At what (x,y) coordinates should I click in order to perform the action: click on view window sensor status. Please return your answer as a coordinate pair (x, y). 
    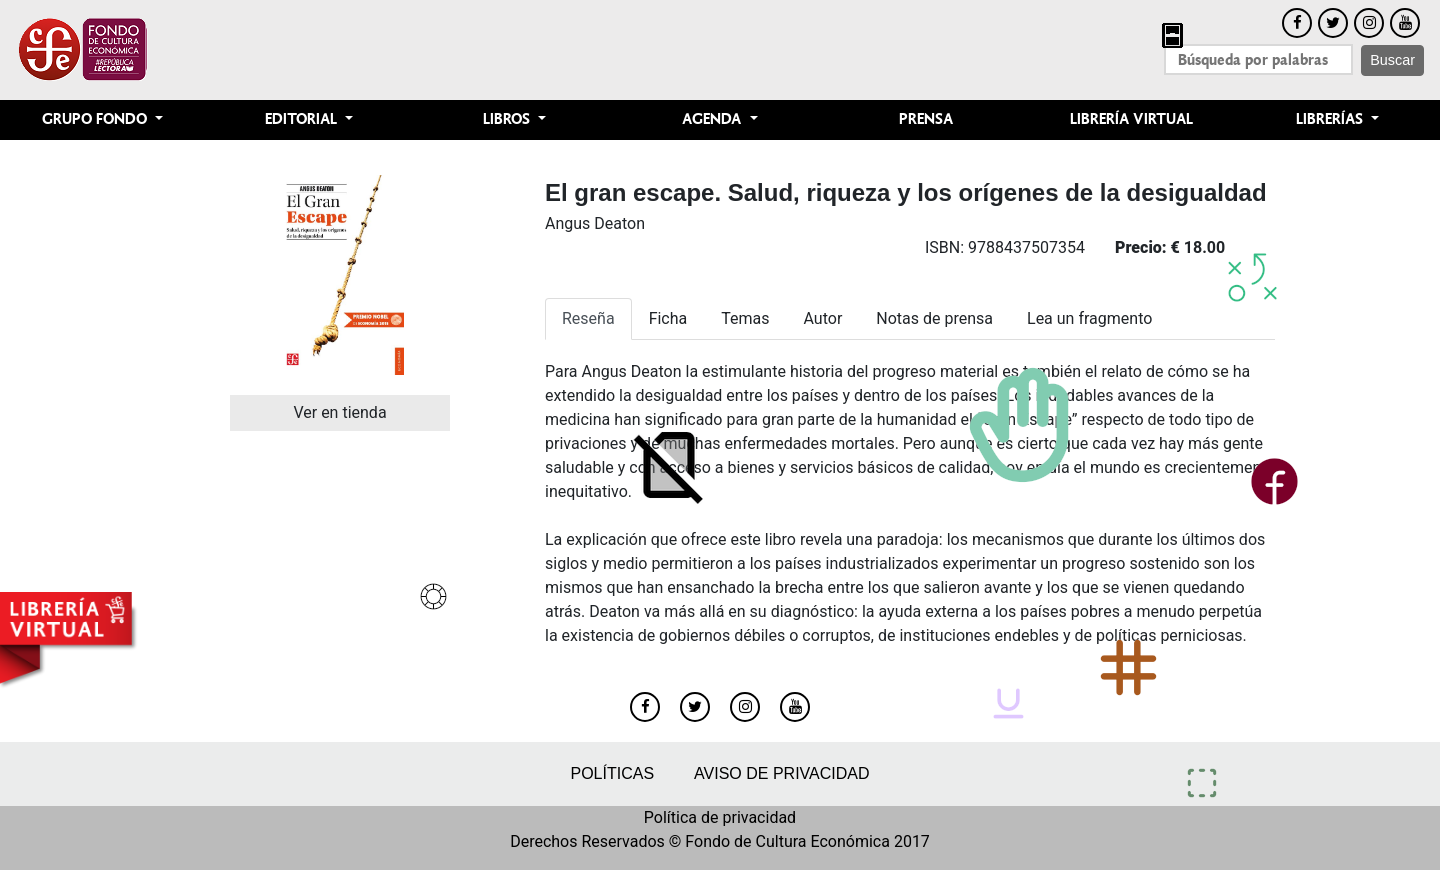
    Looking at the image, I should click on (1172, 35).